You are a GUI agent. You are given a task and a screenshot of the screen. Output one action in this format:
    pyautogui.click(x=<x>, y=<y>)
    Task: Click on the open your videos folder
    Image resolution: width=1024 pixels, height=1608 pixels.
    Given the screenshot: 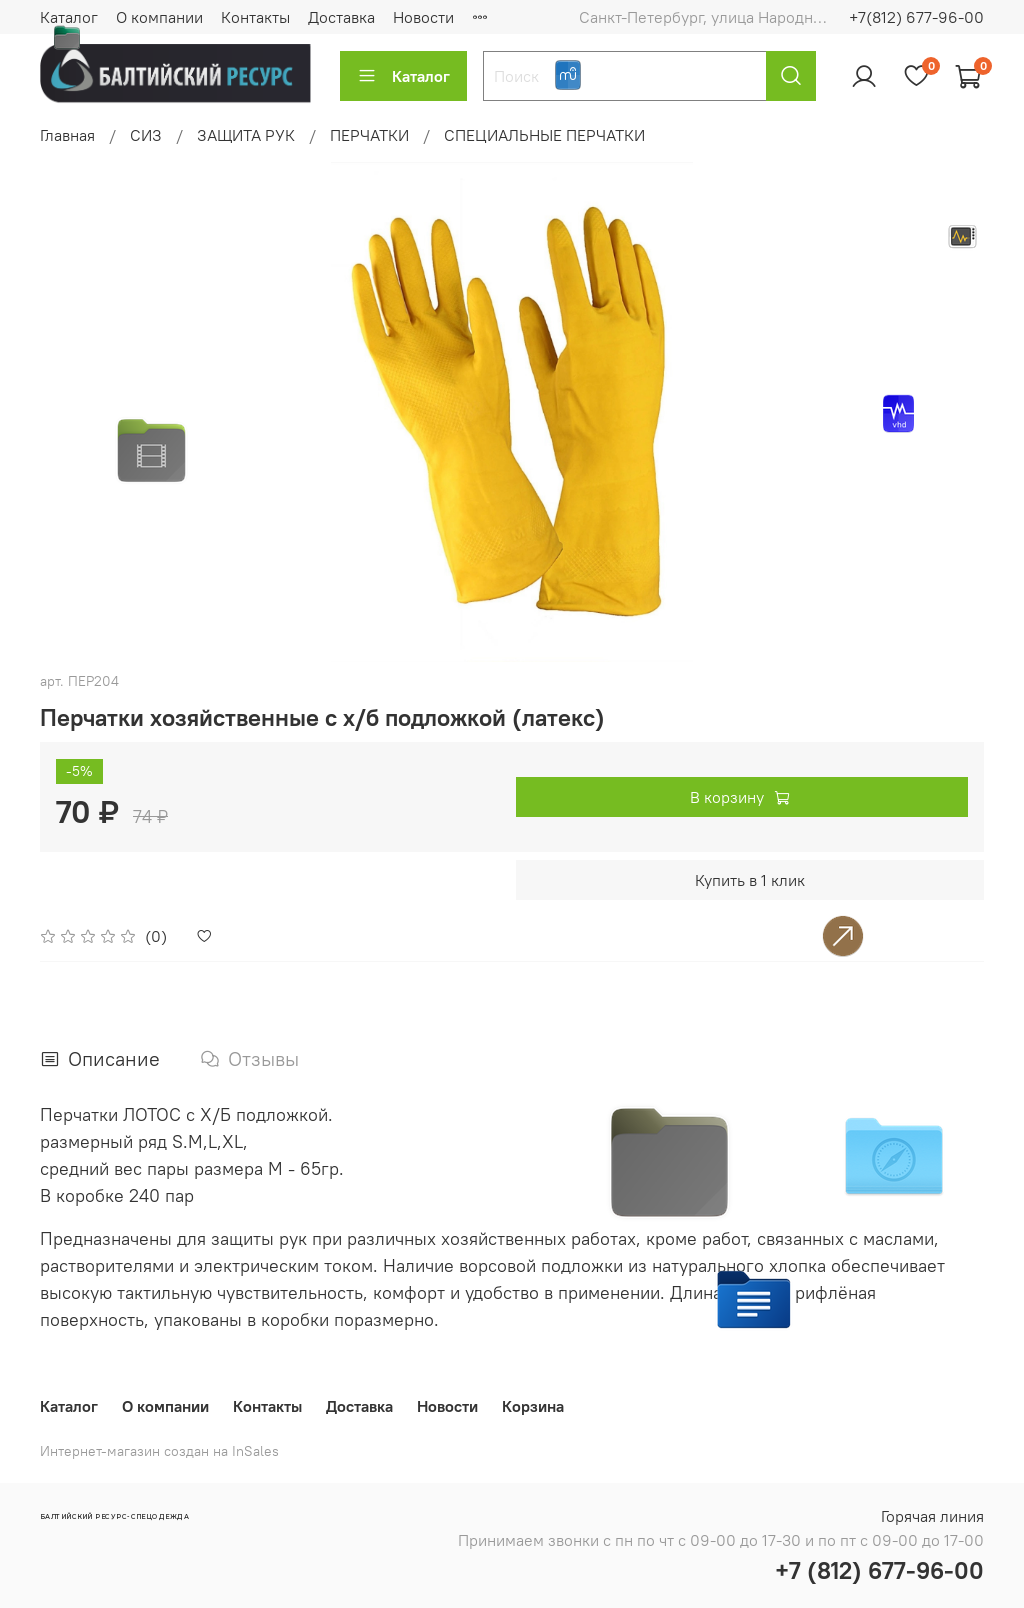 What is the action you would take?
    pyautogui.click(x=151, y=450)
    